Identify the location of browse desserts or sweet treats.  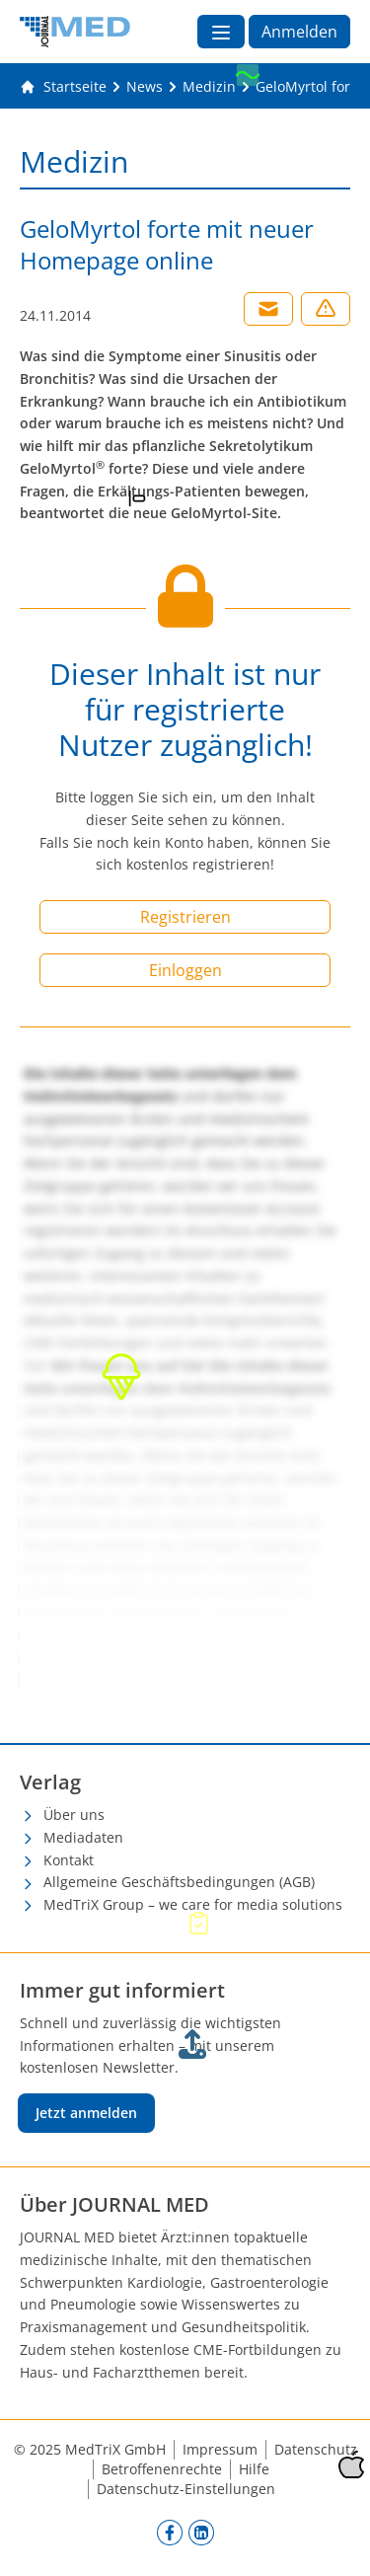
(121, 1376).